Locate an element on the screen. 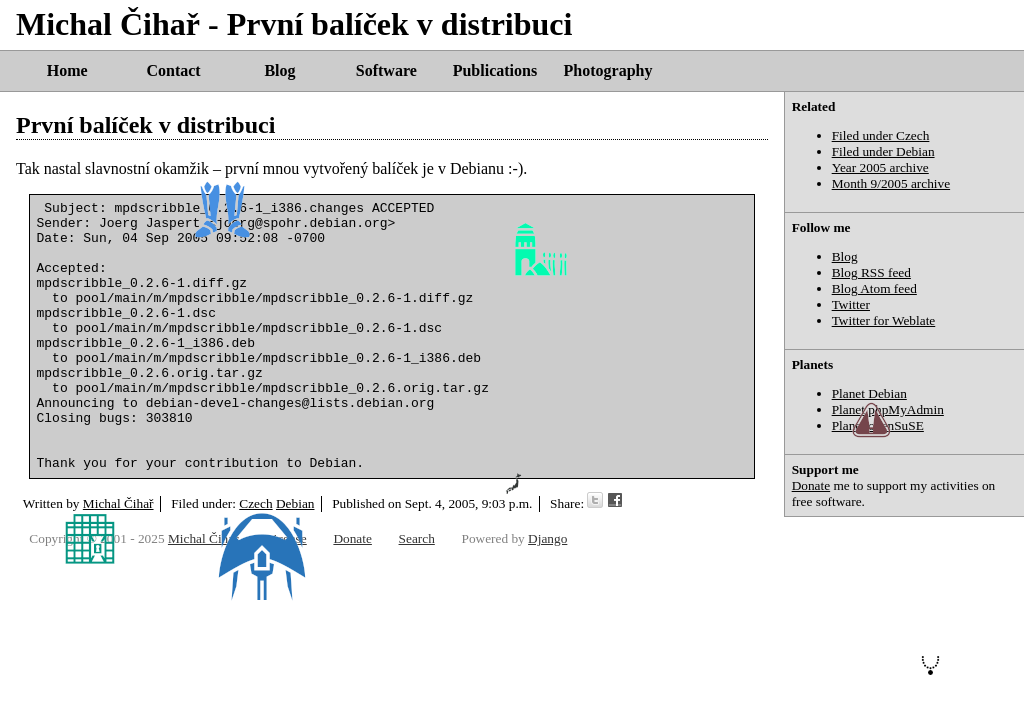 Image resolution: width=1024 pixels, height=720 pixels. granary or grain storage building in a farming game is located at coordinates (541, 248).